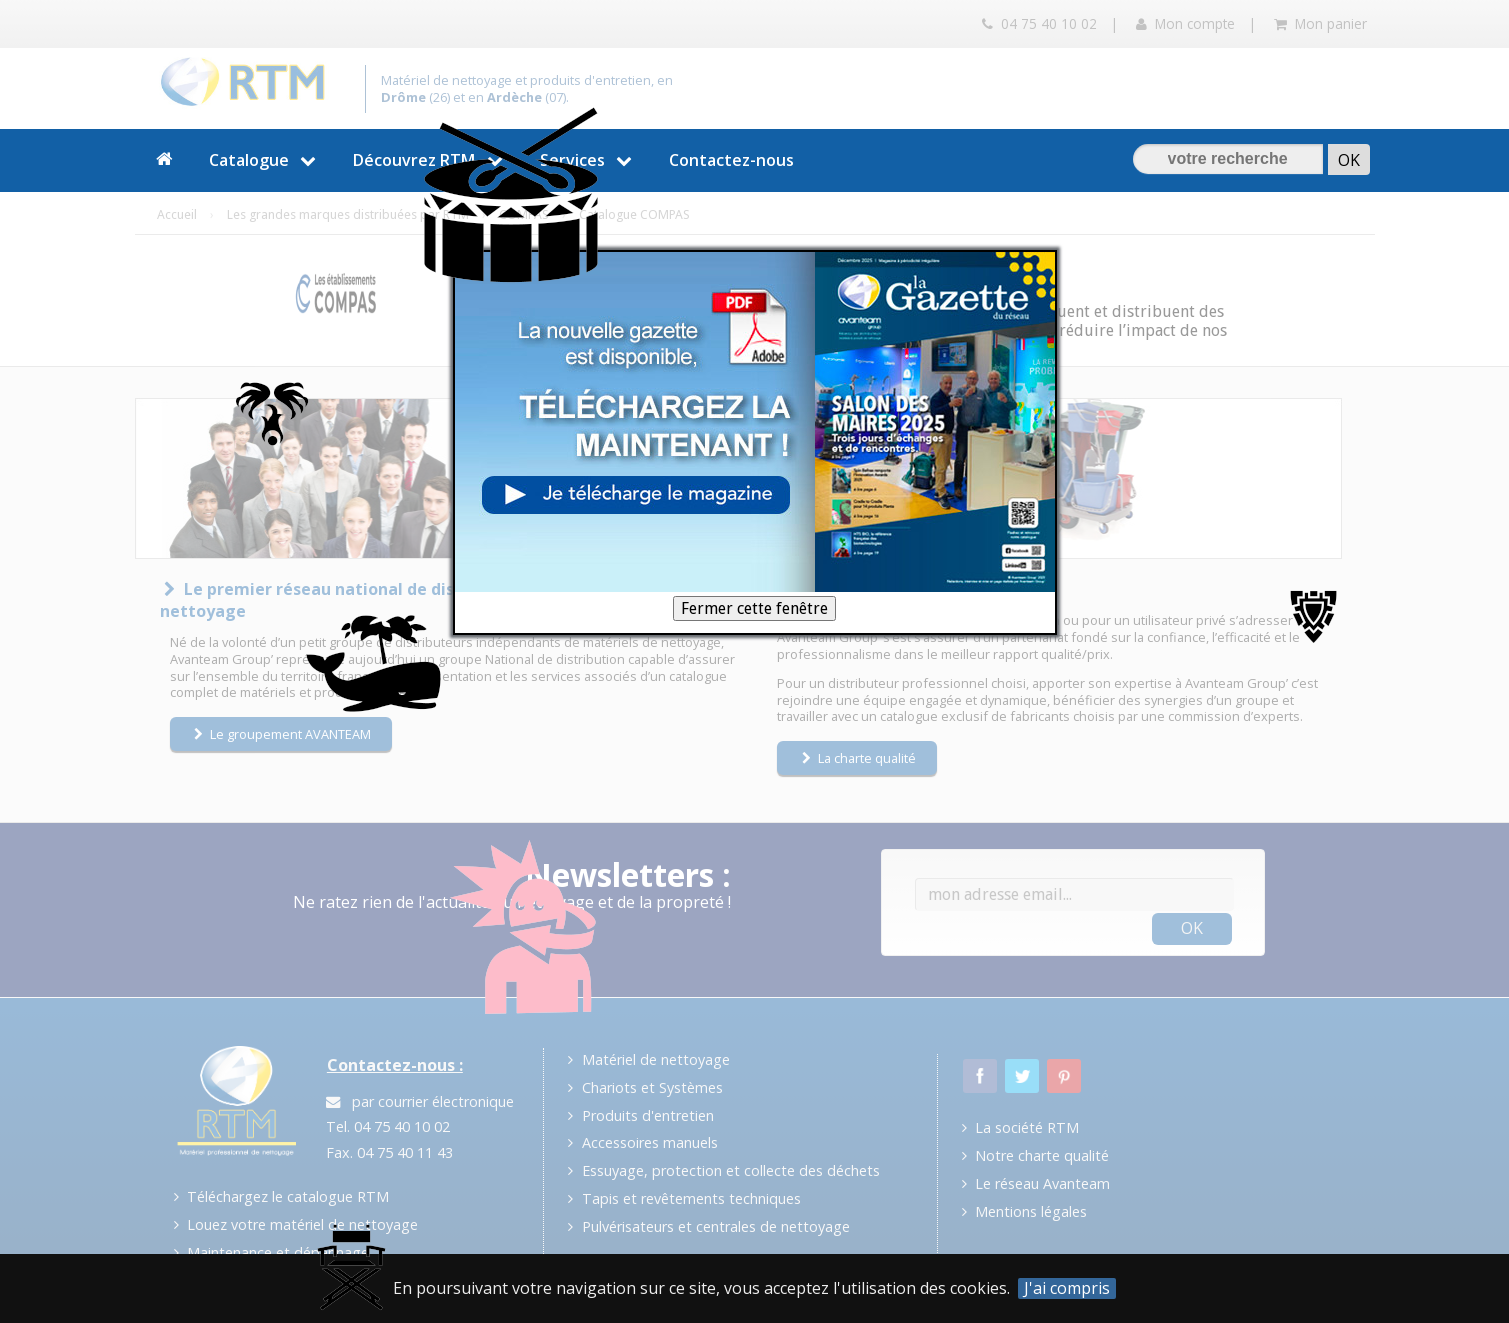 This screenshot has width=1509, height=1323. What do you see at coordinates (511, 194) in the screenshot?
I see `access music or sound settings` at bounding box center [511, 194].